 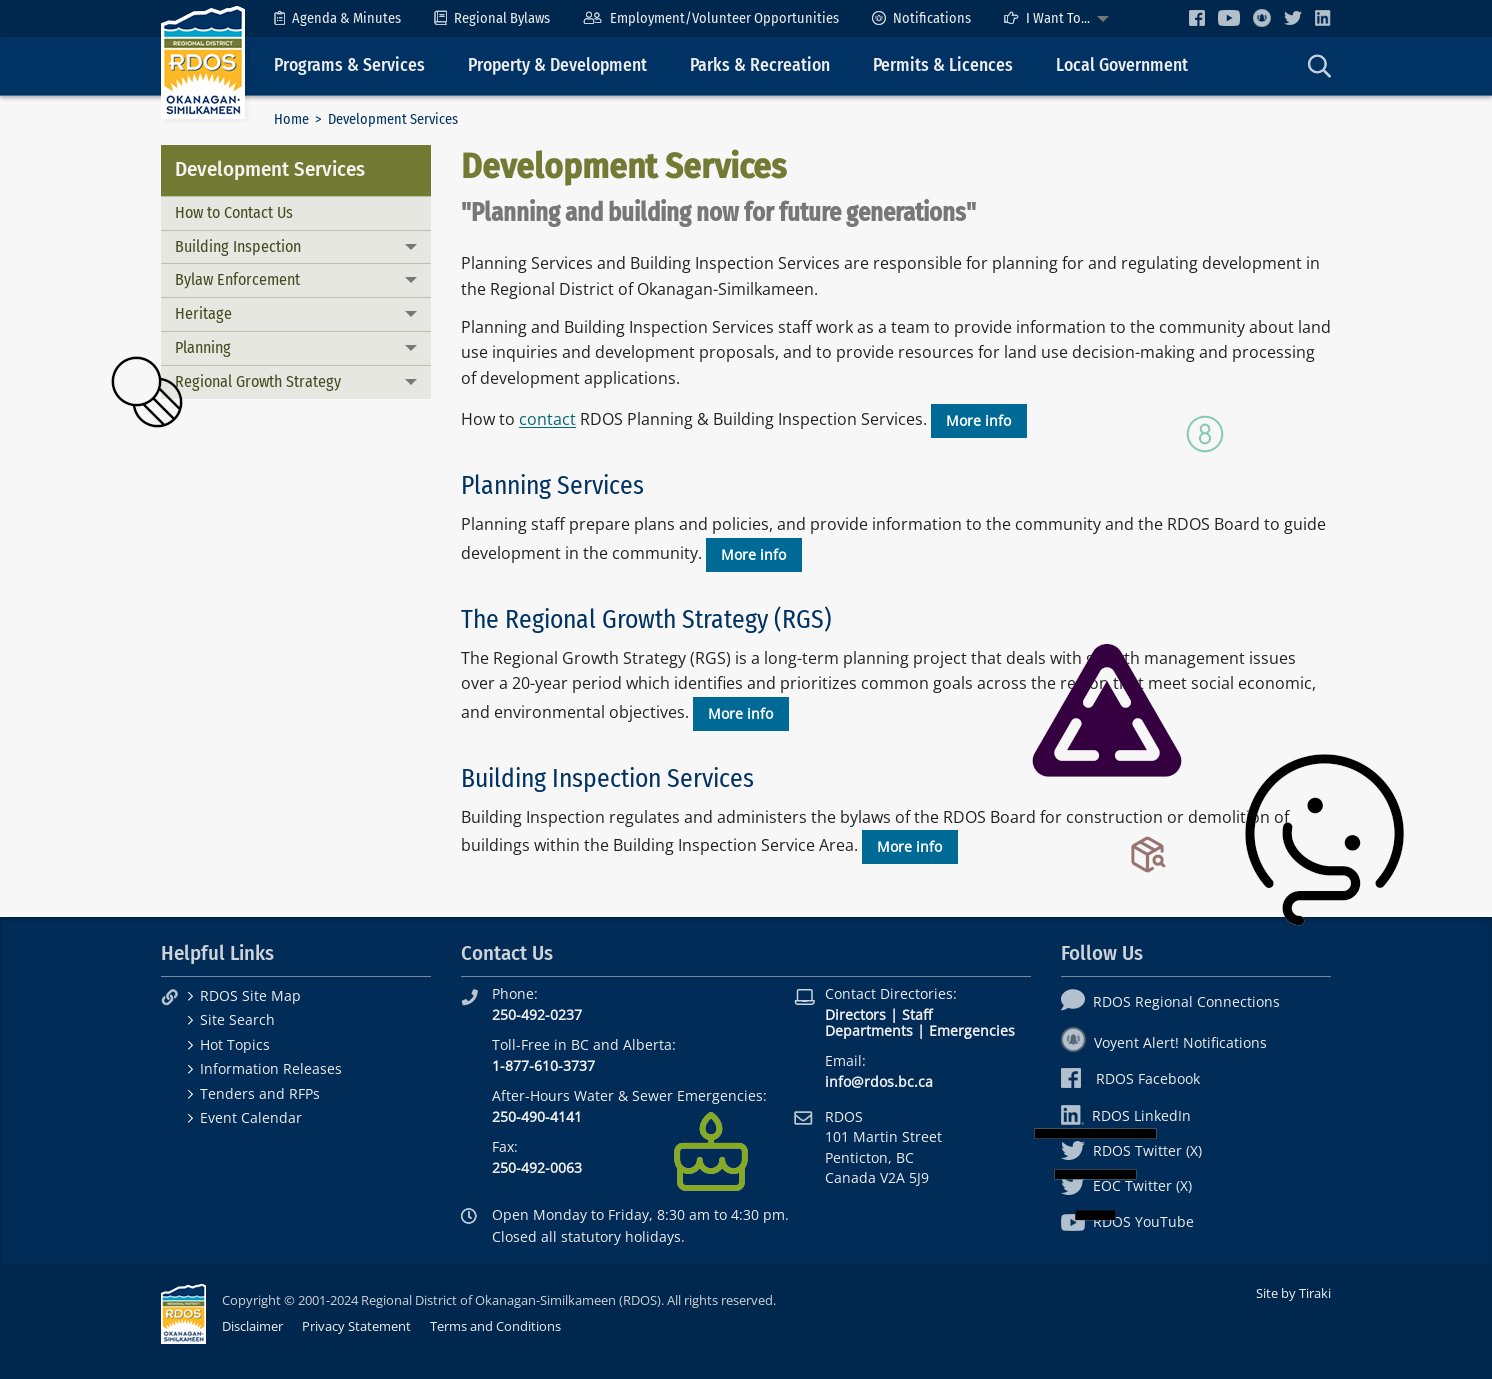 I want to click on indicates something is overwhelmingly good or impressive, so click(x=1324, y=833).